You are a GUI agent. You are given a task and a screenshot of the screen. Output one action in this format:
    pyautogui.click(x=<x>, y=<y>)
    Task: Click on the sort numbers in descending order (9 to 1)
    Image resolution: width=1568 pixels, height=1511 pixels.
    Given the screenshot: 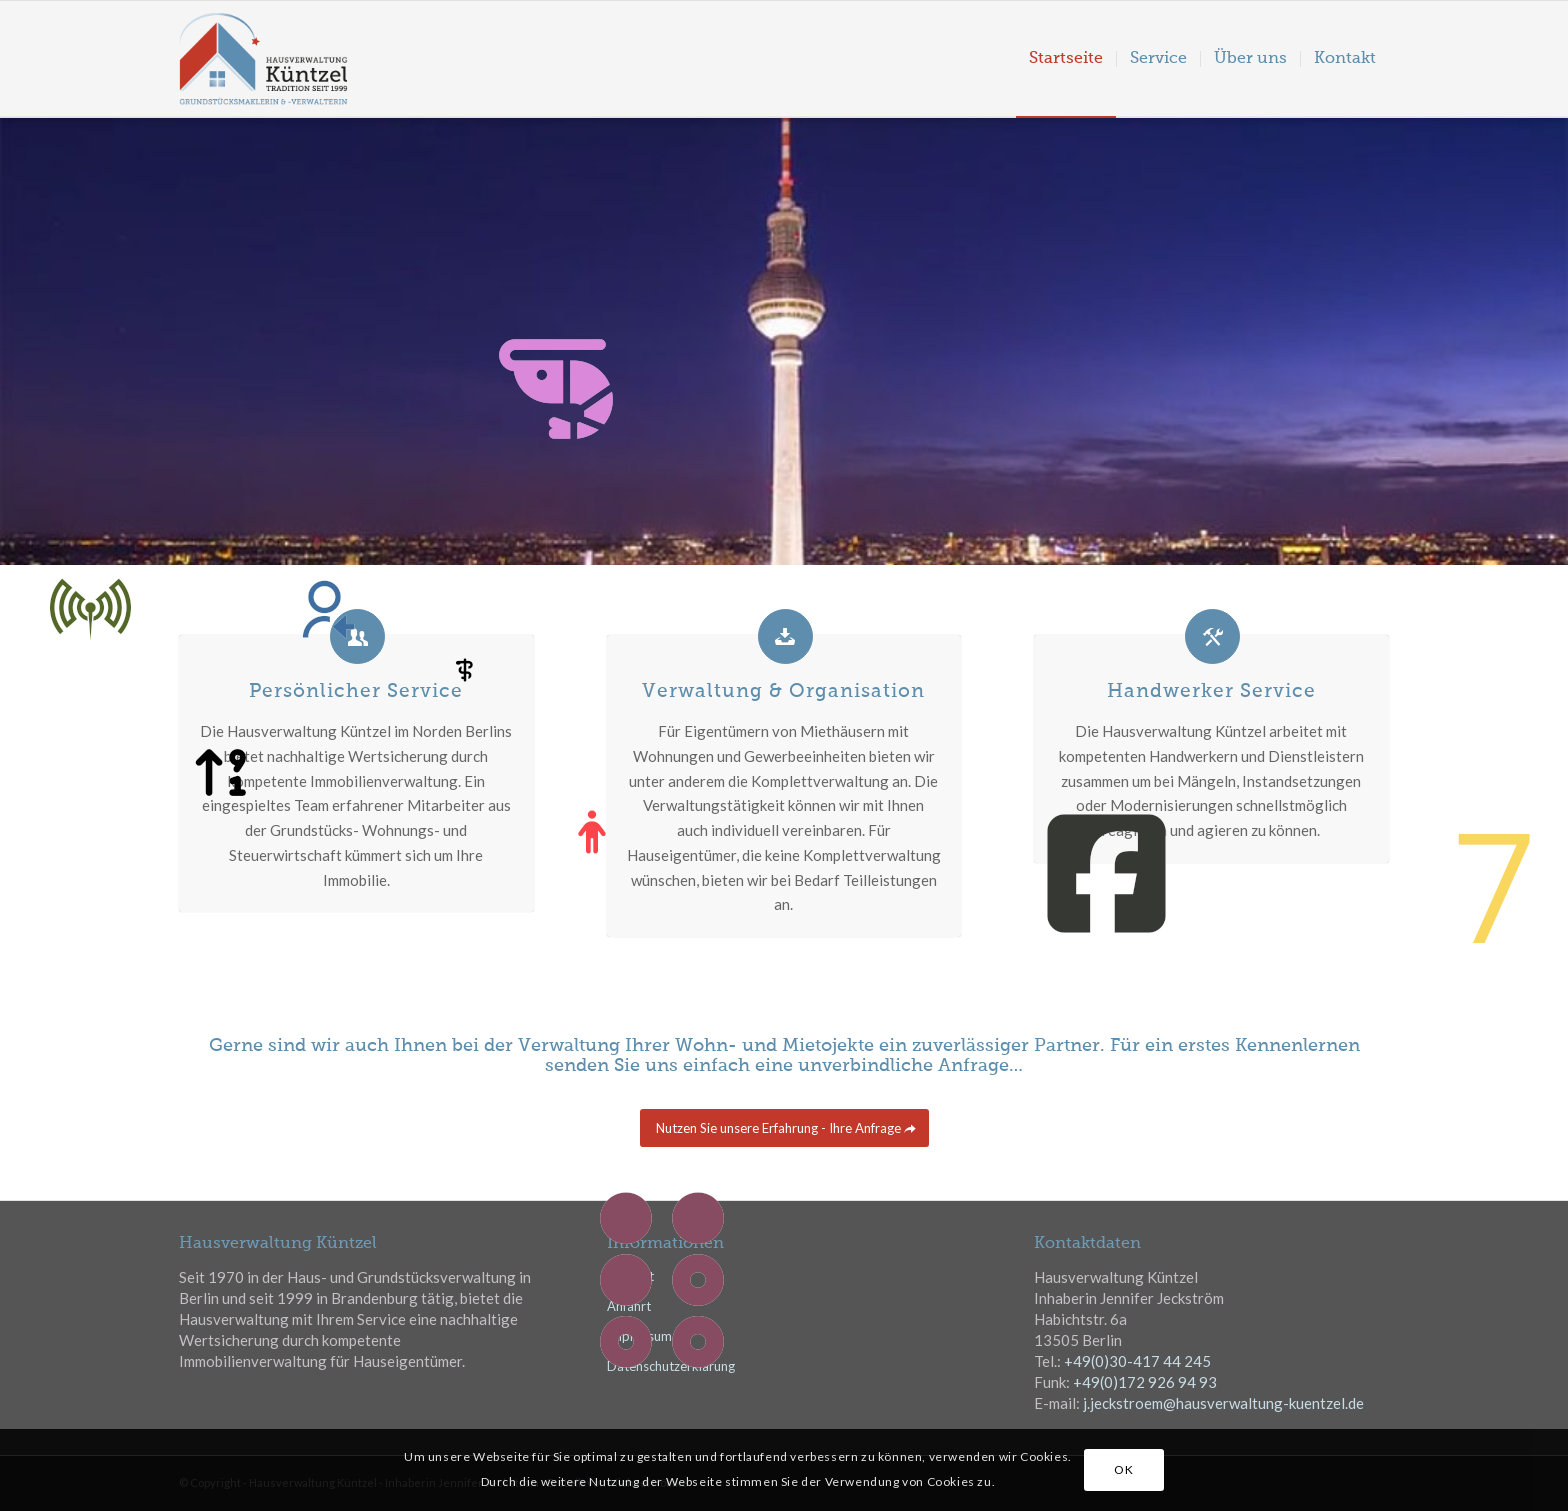 What is the action you would take?
    pyautogui.click(x=222, y=772)
    